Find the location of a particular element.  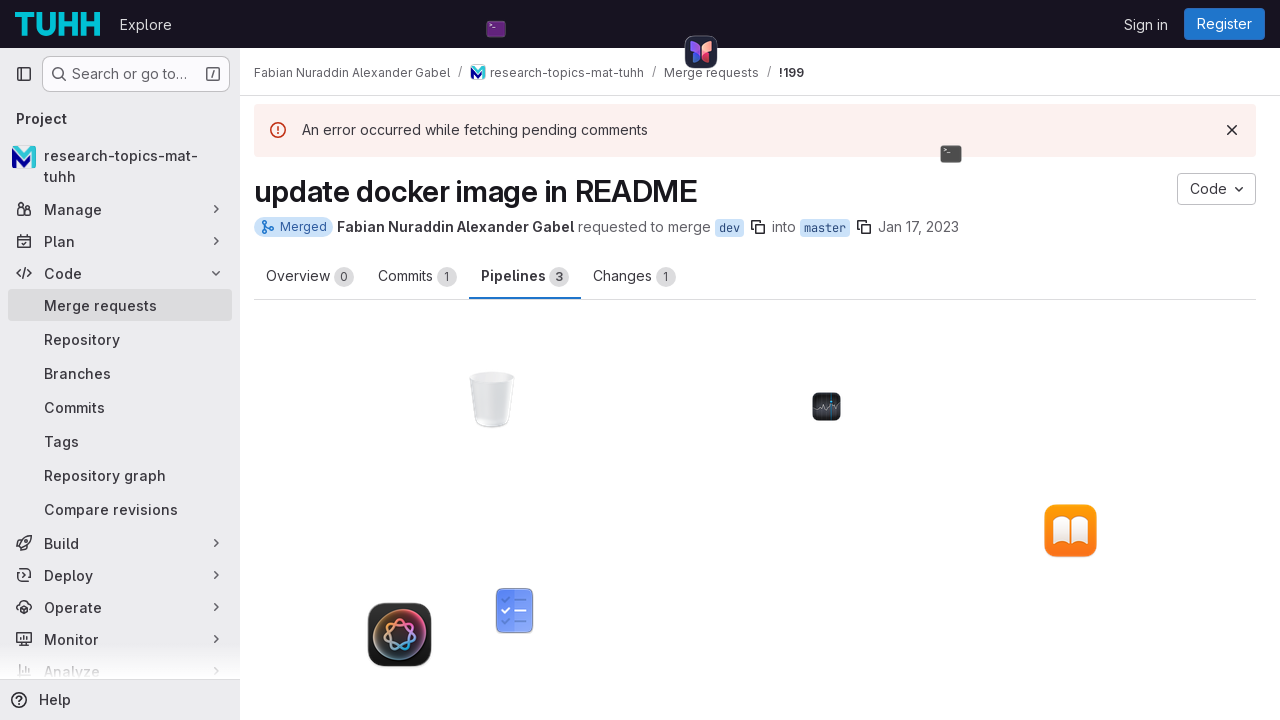

open Apple Books app is located at coordinates (1070, 530).